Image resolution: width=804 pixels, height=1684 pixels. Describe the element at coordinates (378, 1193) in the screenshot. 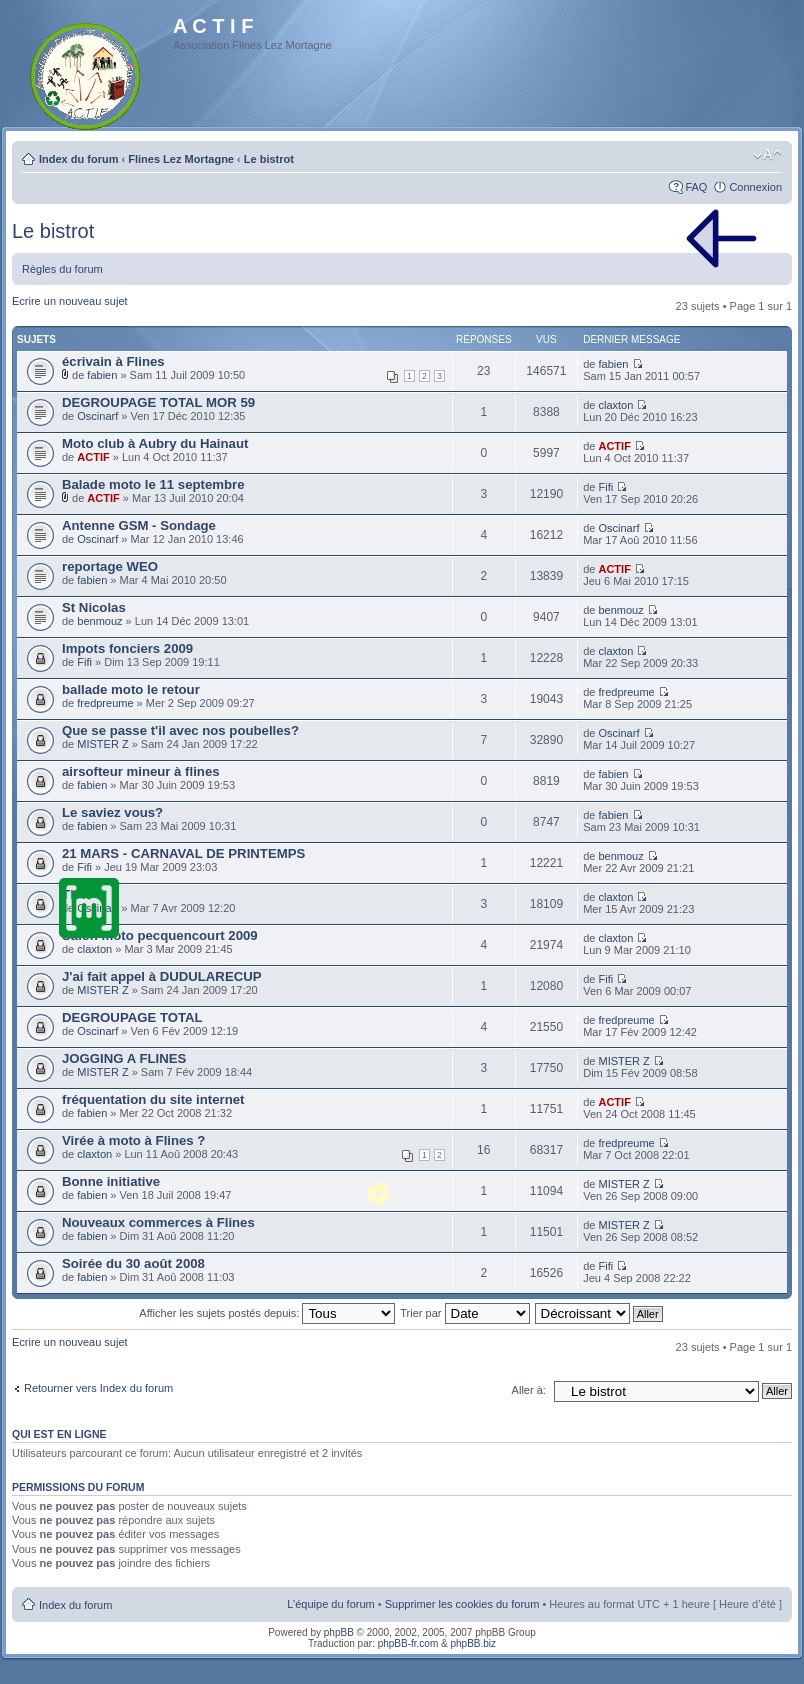

I see `access garden or plant care features` at that location.